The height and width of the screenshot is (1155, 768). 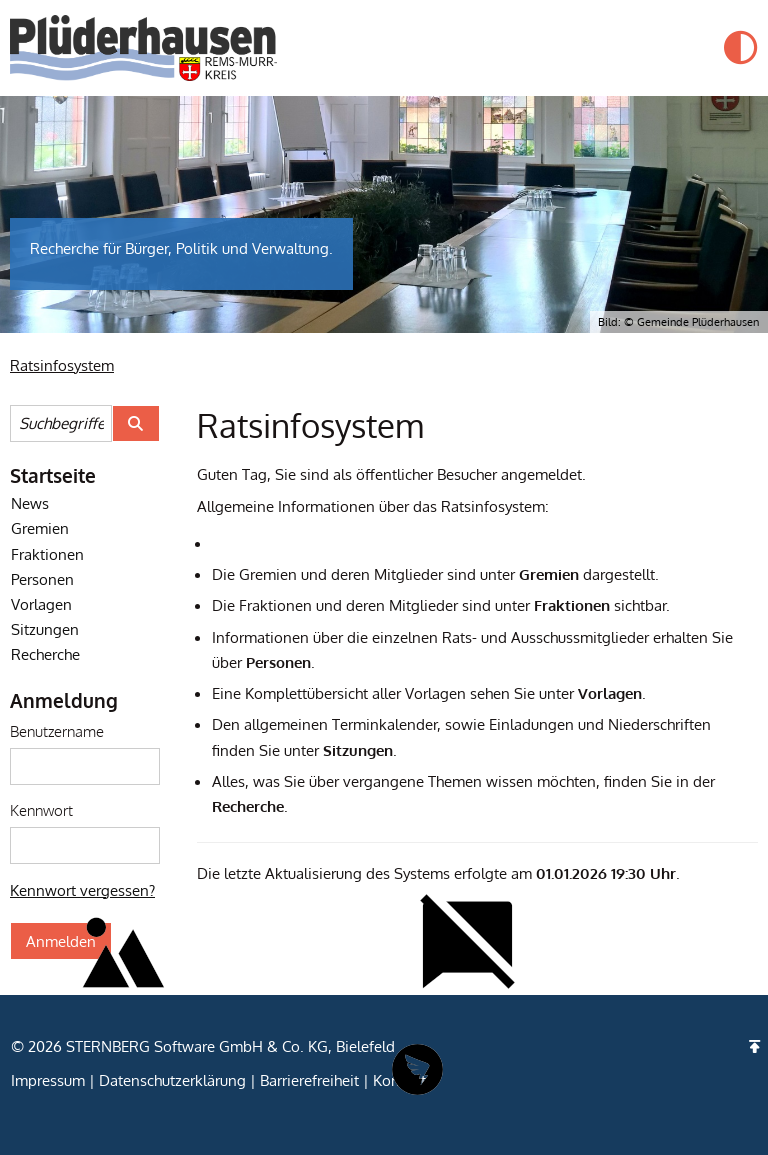 I want to click on switch to landscape photo mode, so click(x=121, y=952).